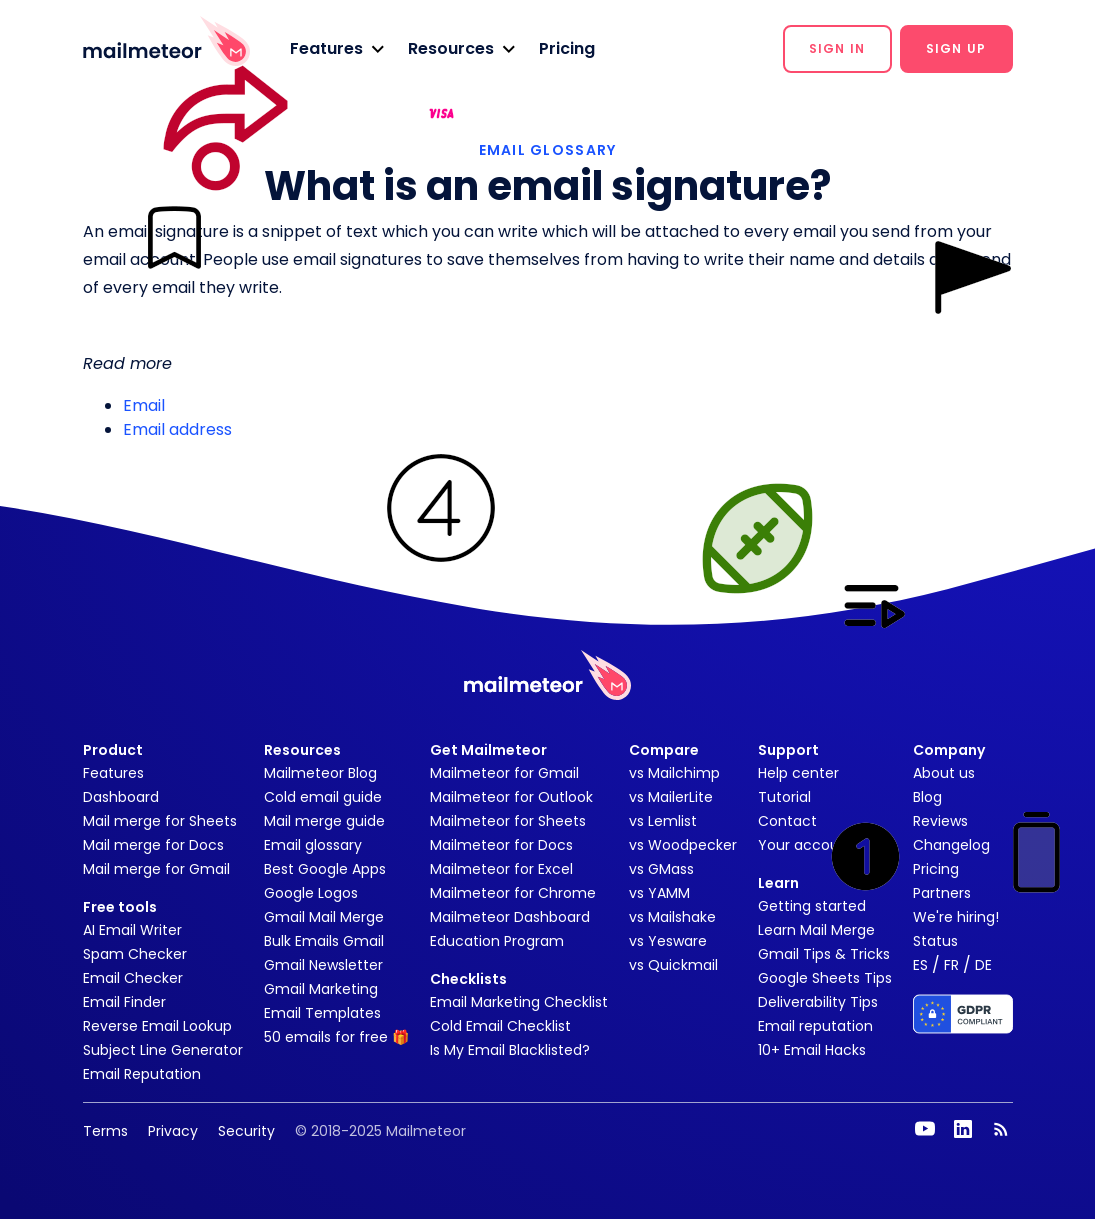 The height and width of the screenshot is (1219, 1095). What do you see at coordinates (225, 127) in the screenshot?
I see `start a live share session` at bounding box center [225, 127].